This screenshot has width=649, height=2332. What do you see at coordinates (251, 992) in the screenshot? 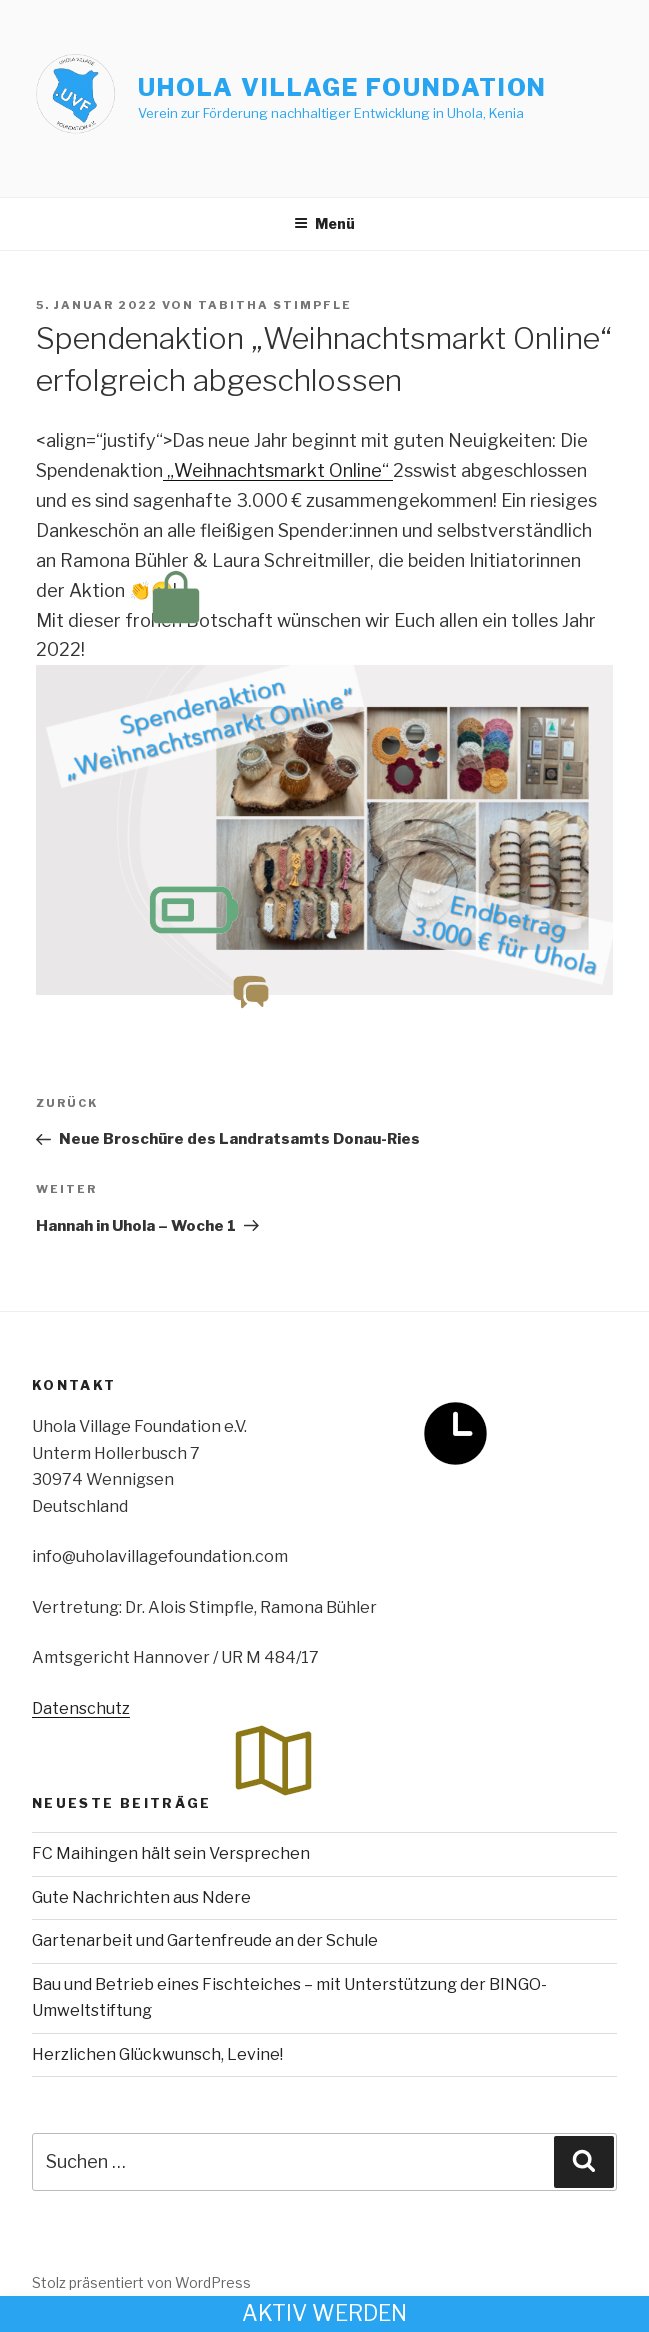
I see `open messaging or chat` at bounding box center [251, 992].